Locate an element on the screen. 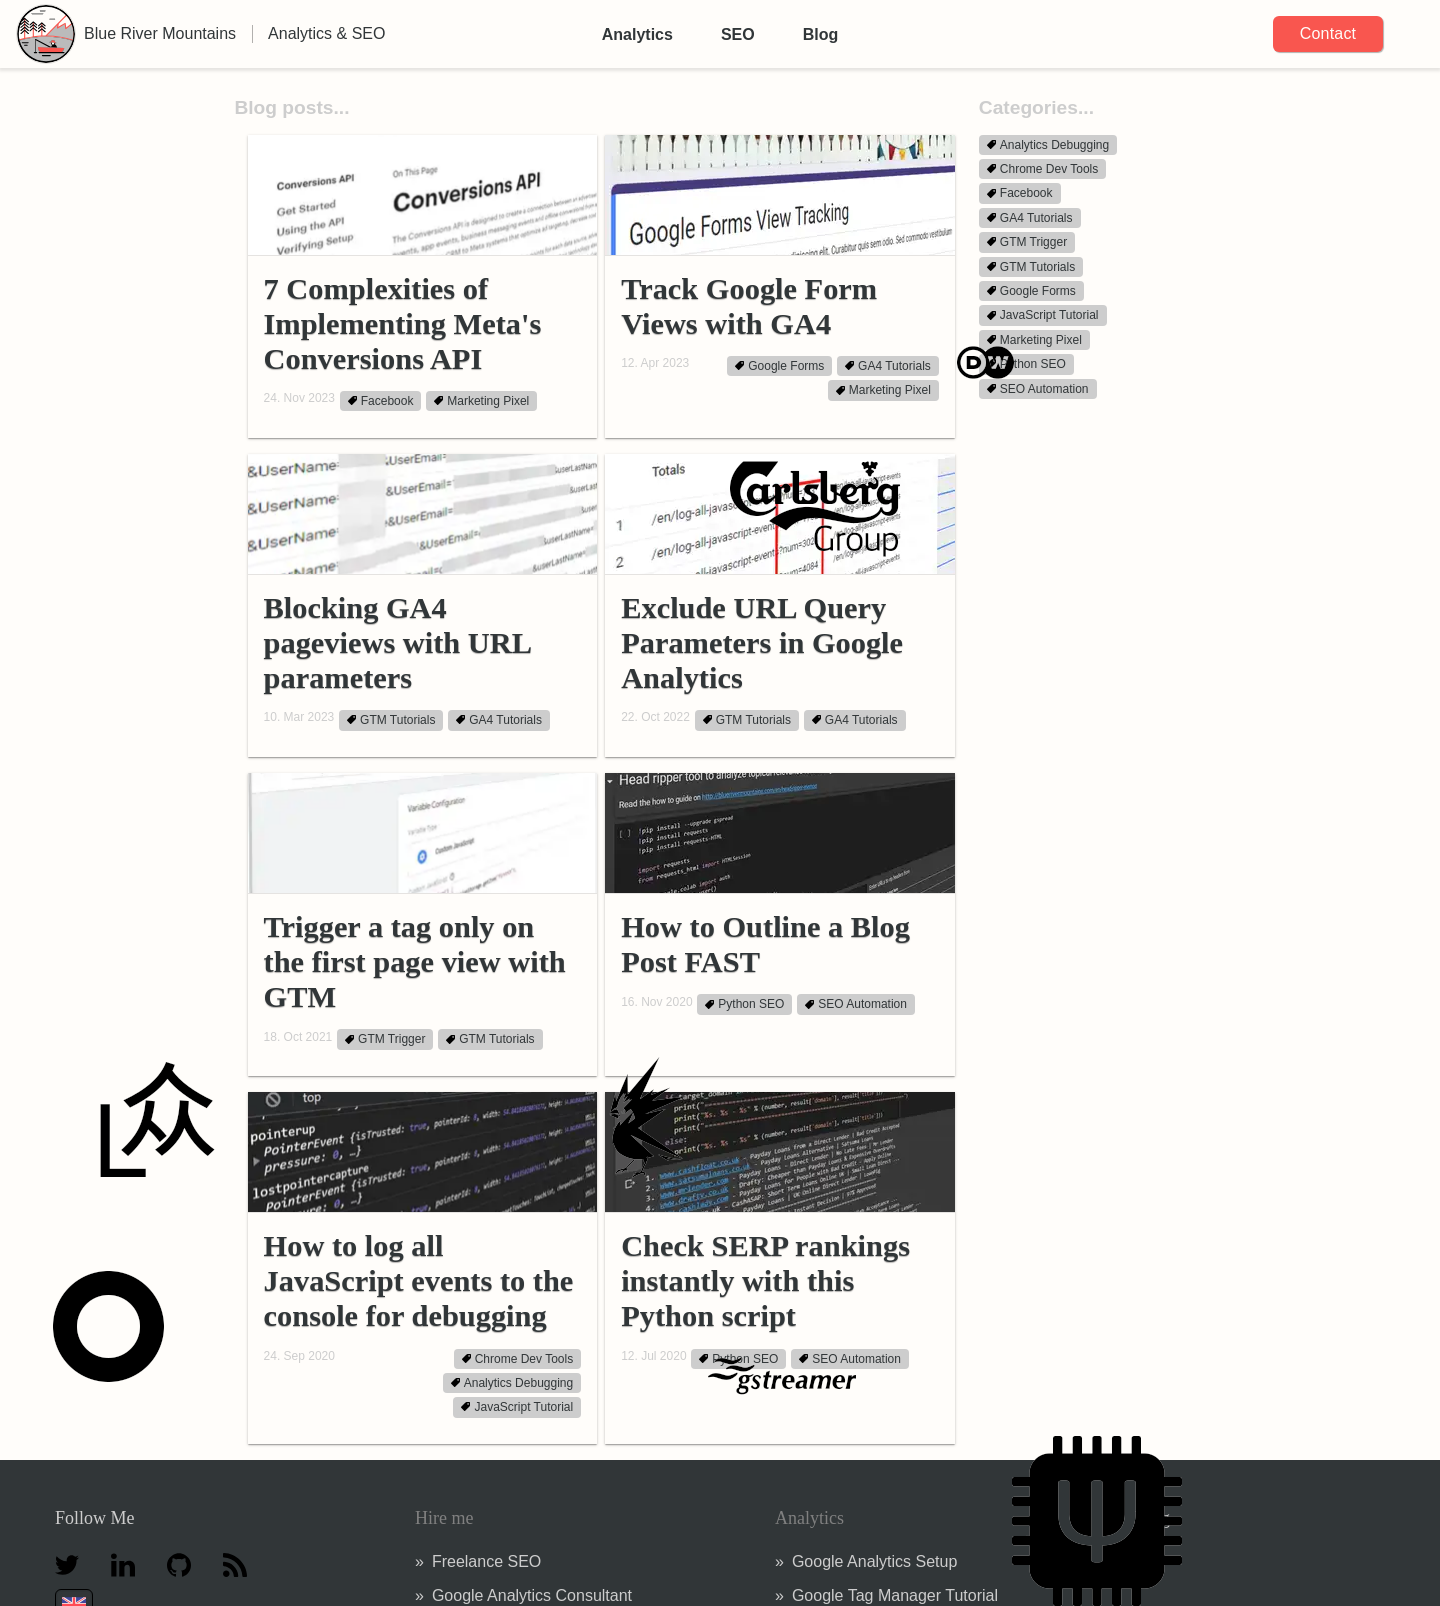 Image resolution: width=1440 pixels, height=1606 pixels. open LibreTranslate translation service is located at coordinates (157, 1119).